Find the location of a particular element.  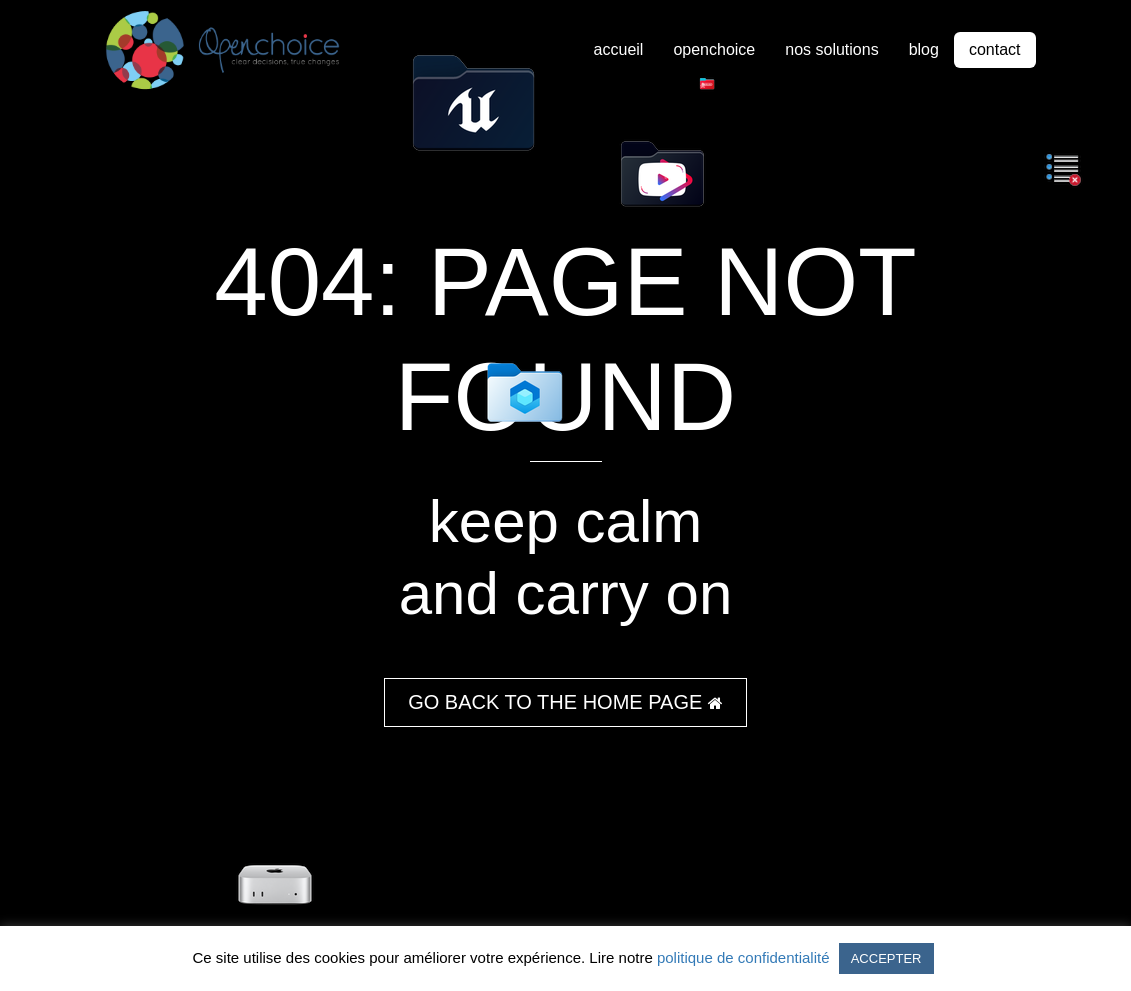

open folder containing youtube vanced files is located at coordinates (662, 176).